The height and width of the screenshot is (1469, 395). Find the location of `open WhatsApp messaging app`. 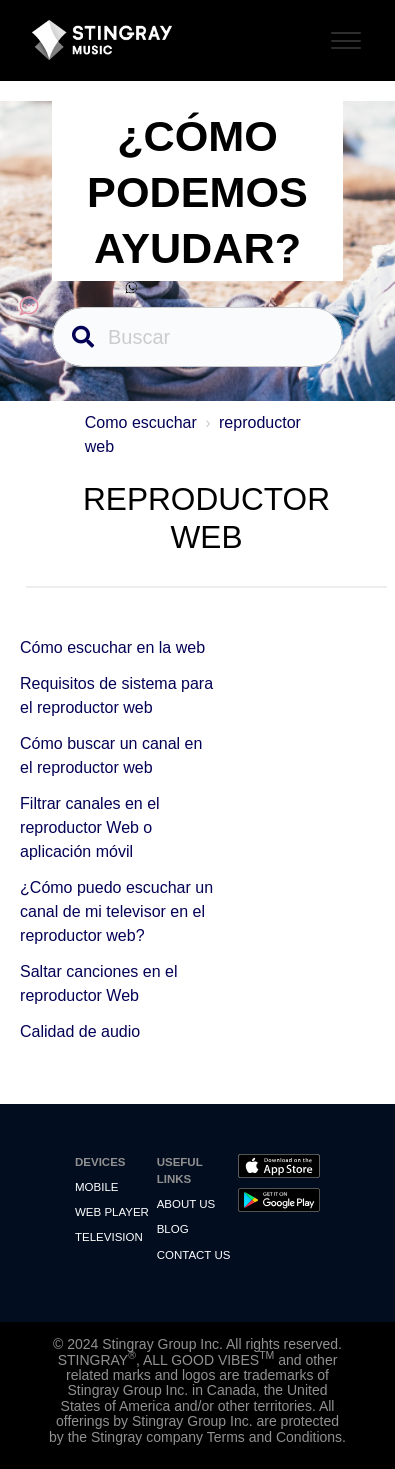

open WhatsApp messaging app is located at coordinates (131, 287).